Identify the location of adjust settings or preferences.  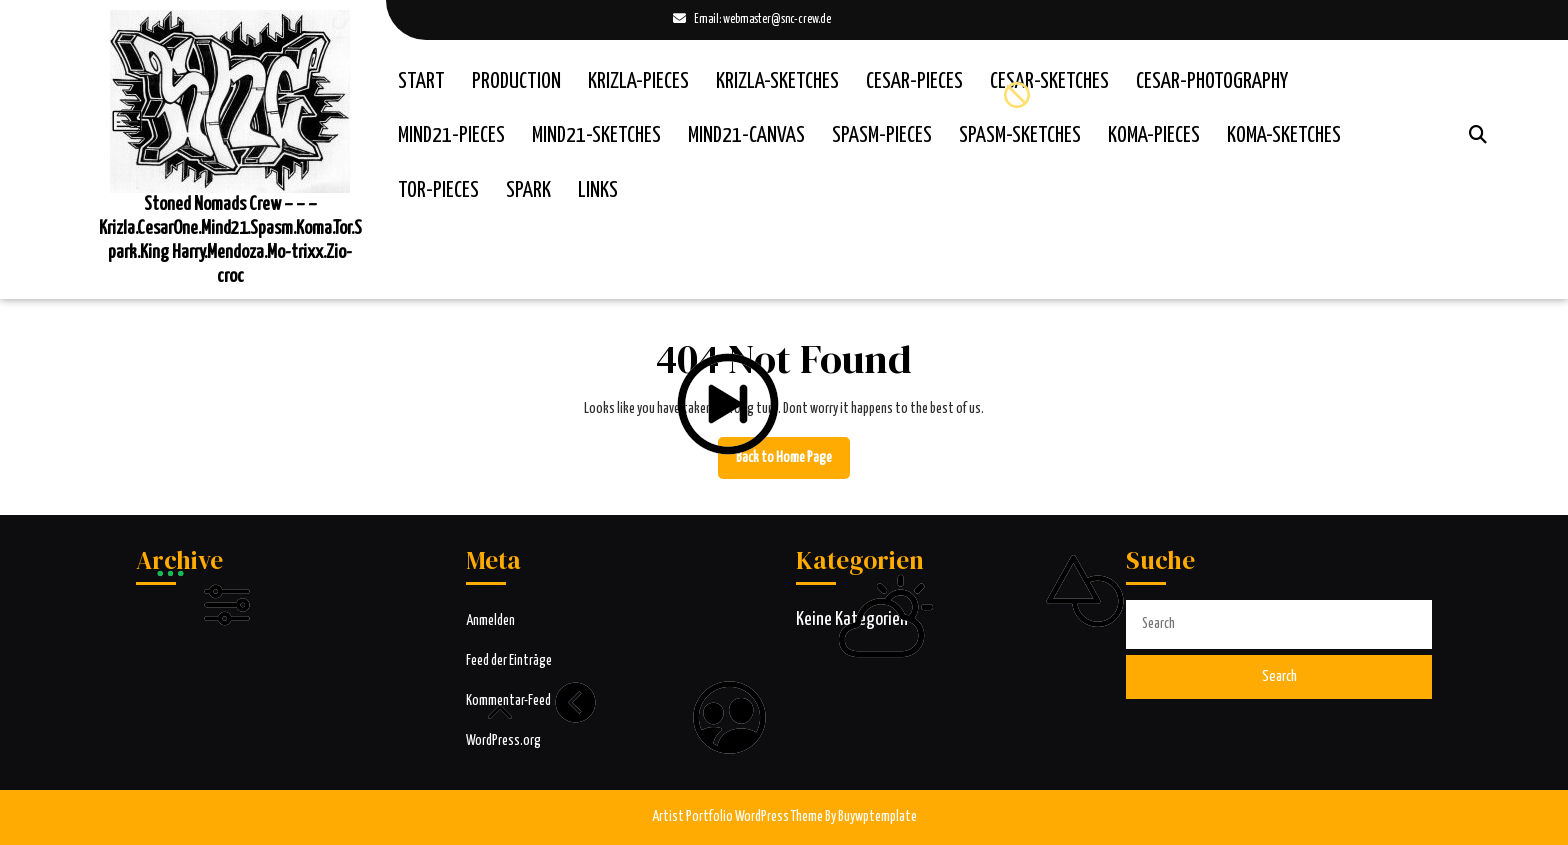
(227, 605).